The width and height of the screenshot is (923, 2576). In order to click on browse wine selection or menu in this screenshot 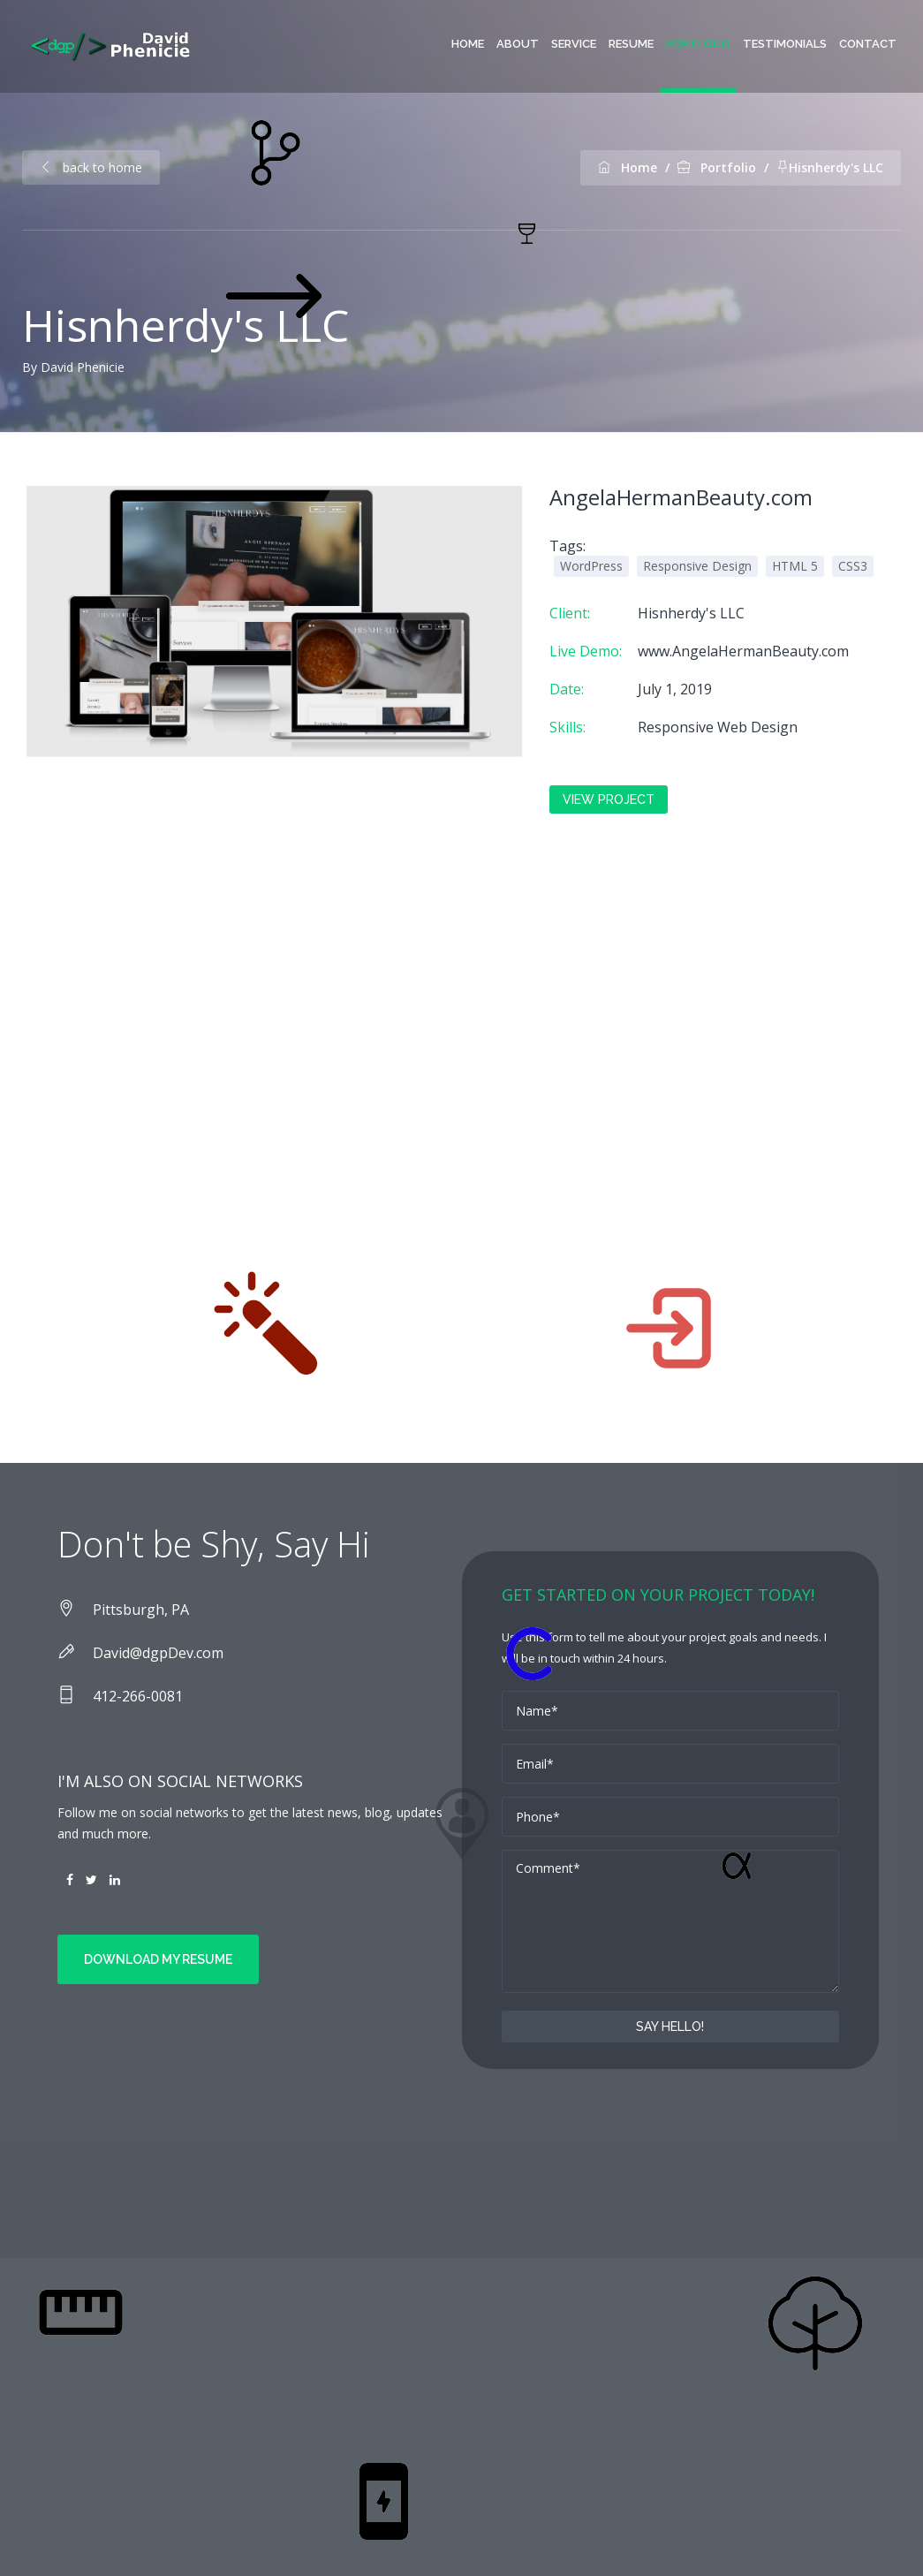, I will do `click(526, 233)`.